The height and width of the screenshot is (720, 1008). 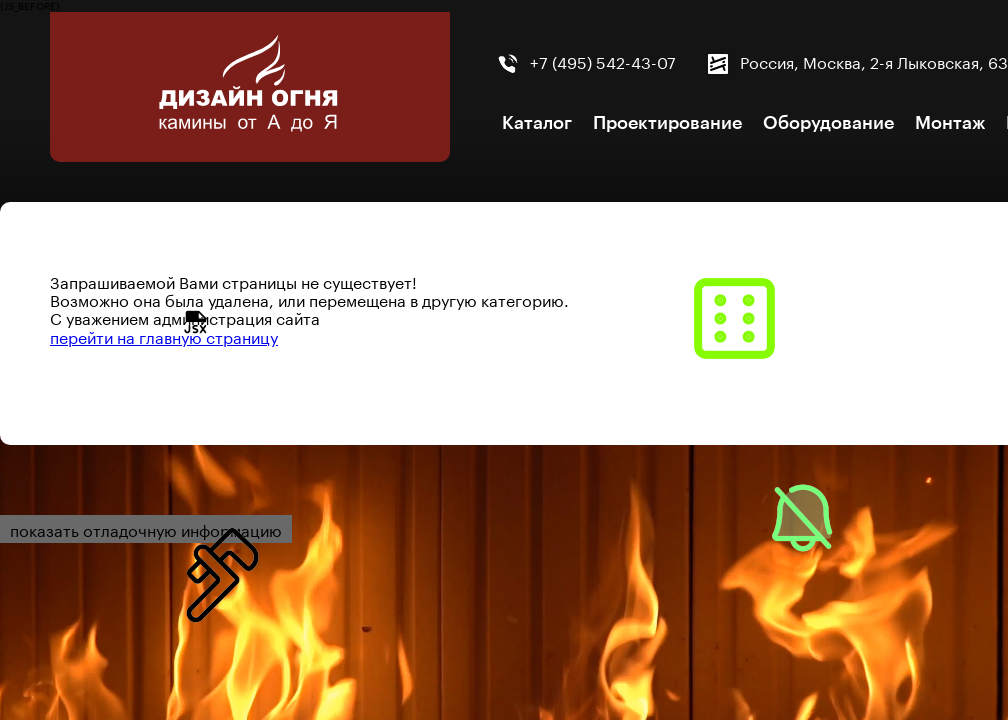 I want to click on random selection or shuffle function, so click(x=734, y=318).